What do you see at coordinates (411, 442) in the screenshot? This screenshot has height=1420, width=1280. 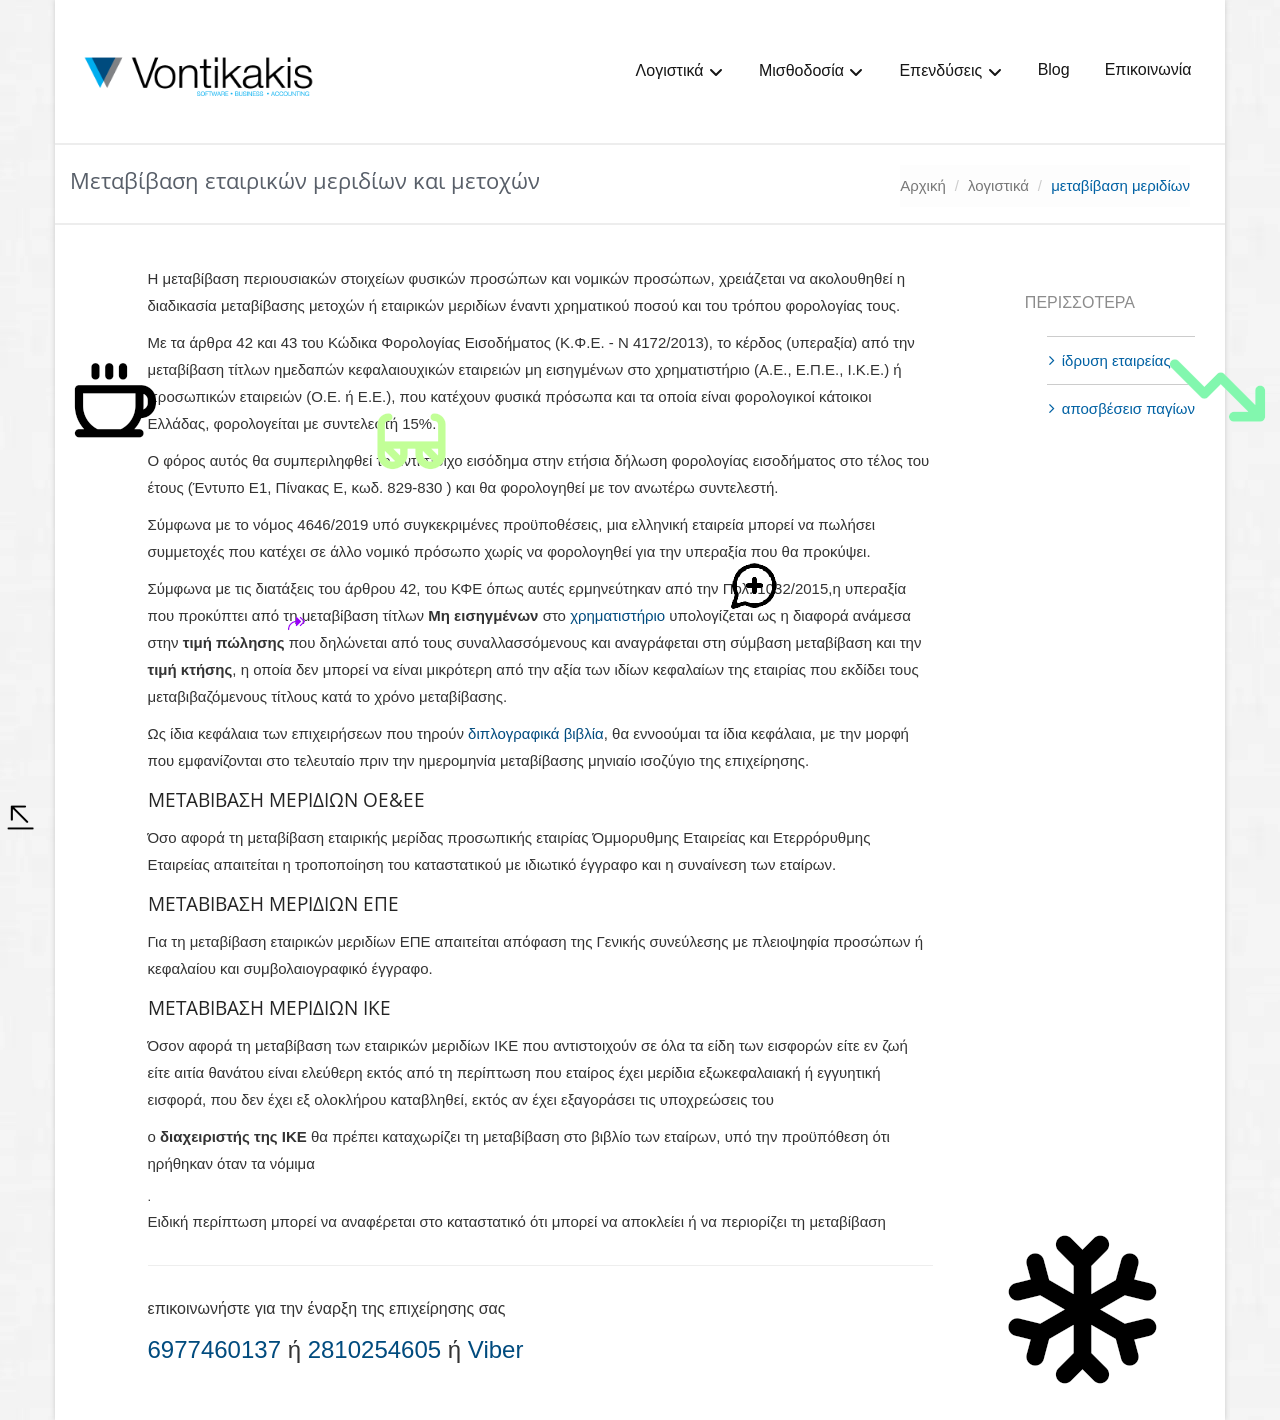 I see `toggle cool or casual display mode` at bounding box center [411, 442].